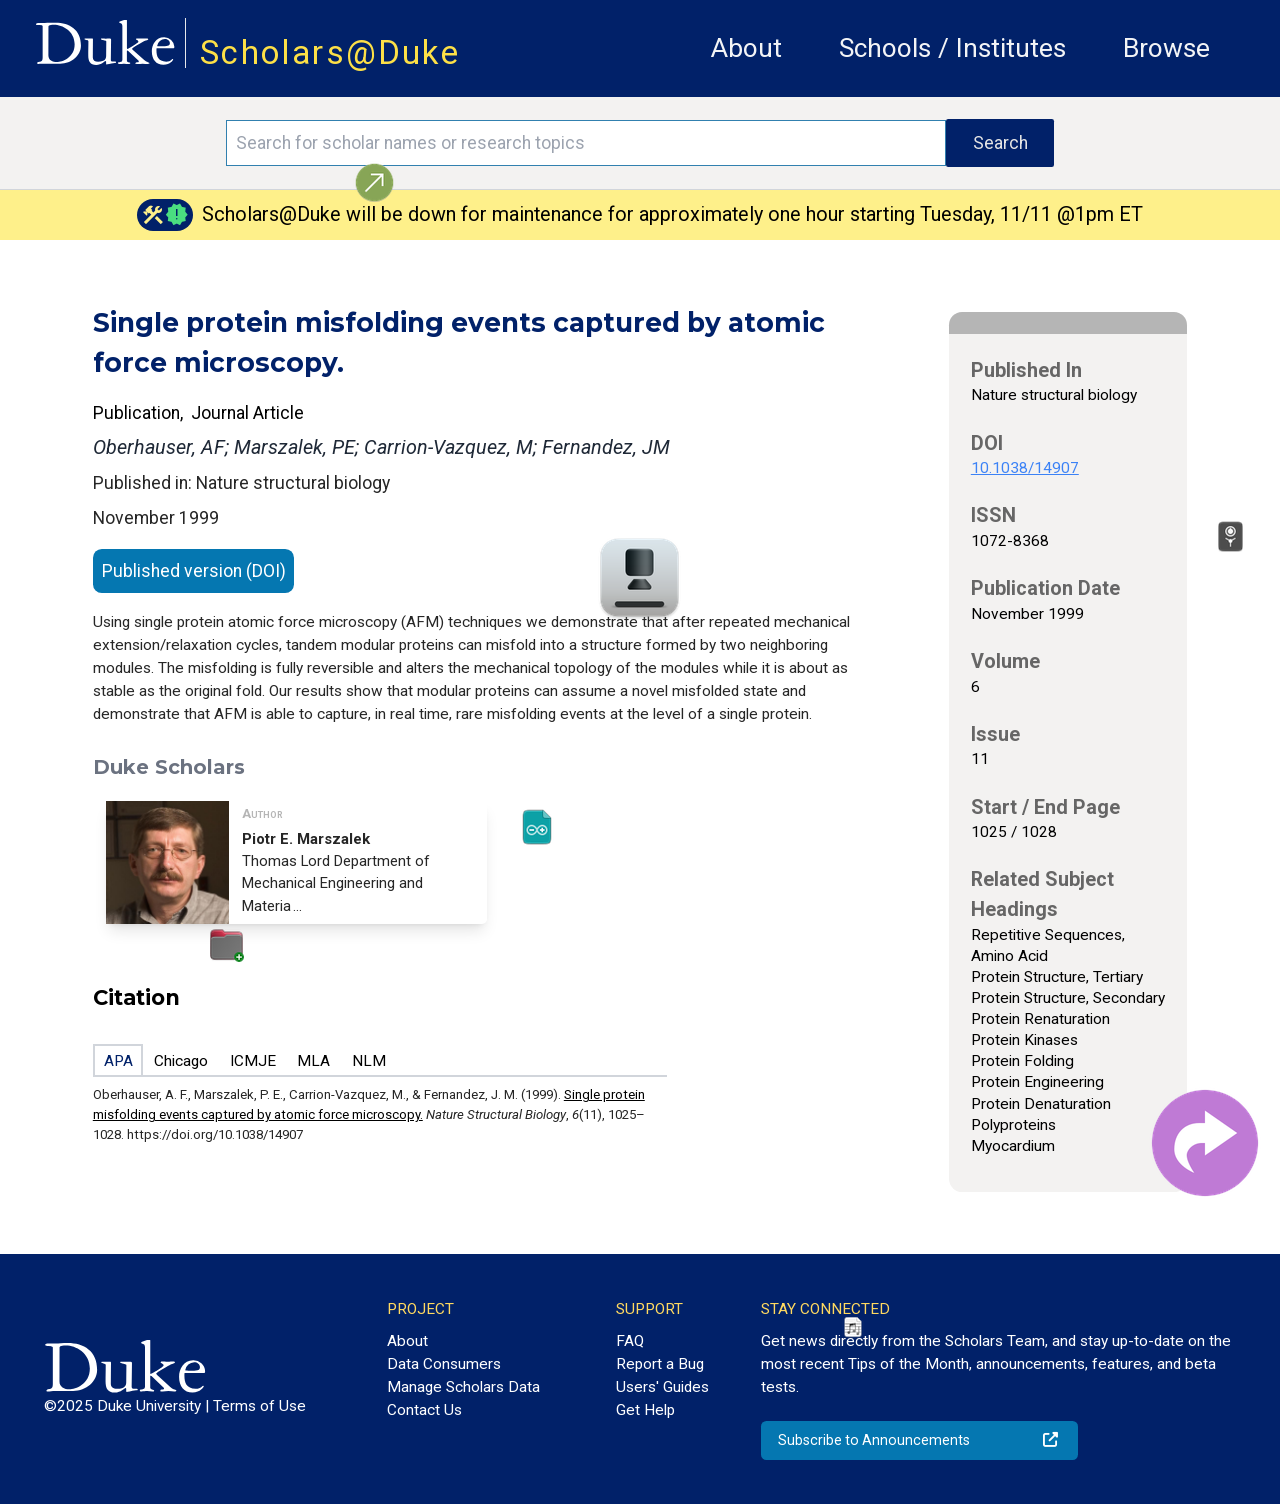 This screenshot has height=1504, width=1280. I want to click on indicates a locally modified file in version control, so click(1205, 1143).